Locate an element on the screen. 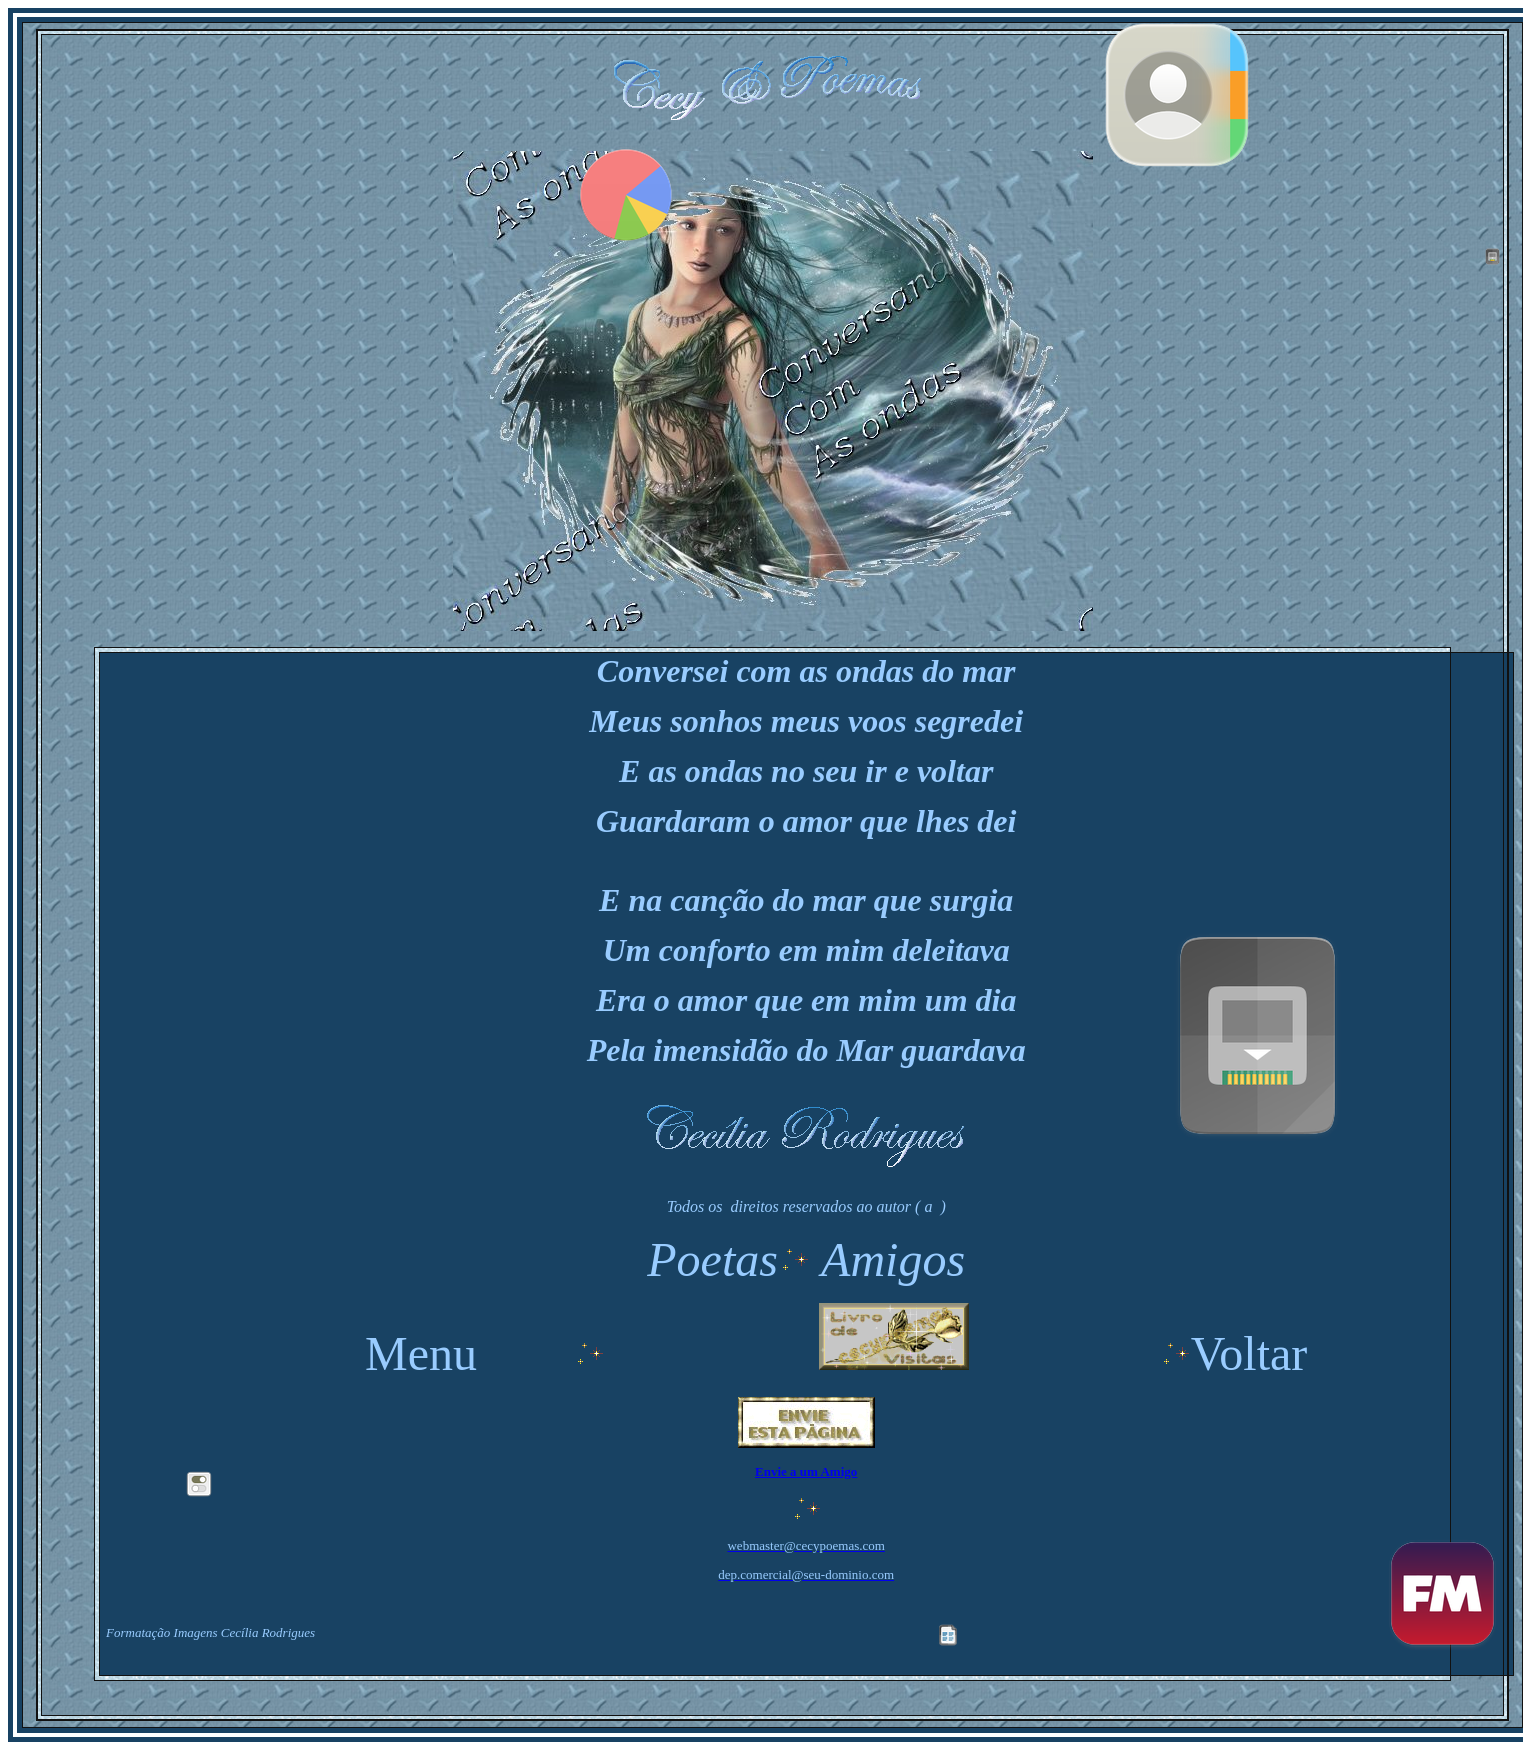 This screenshot has width=1531, height=1750. open an opendocument master document file is located at coordinates (948, 1635).